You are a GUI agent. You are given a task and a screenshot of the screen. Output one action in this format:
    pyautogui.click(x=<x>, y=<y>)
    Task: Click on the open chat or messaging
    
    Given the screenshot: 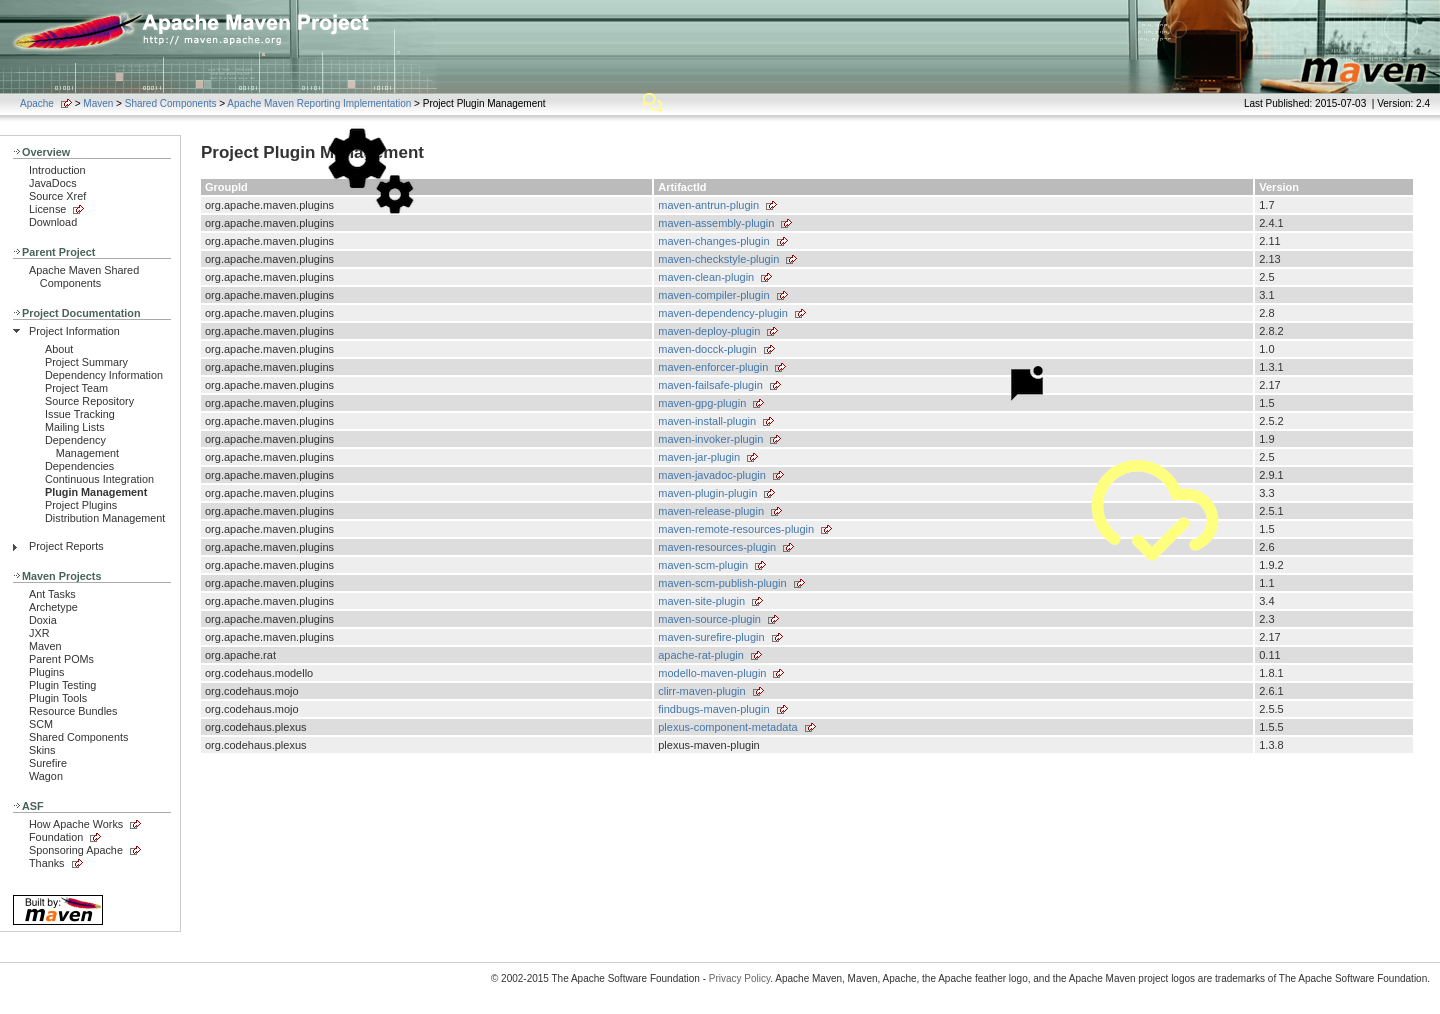 What is the action you would take?
    pyautogui.click(x=652, y=102)
    